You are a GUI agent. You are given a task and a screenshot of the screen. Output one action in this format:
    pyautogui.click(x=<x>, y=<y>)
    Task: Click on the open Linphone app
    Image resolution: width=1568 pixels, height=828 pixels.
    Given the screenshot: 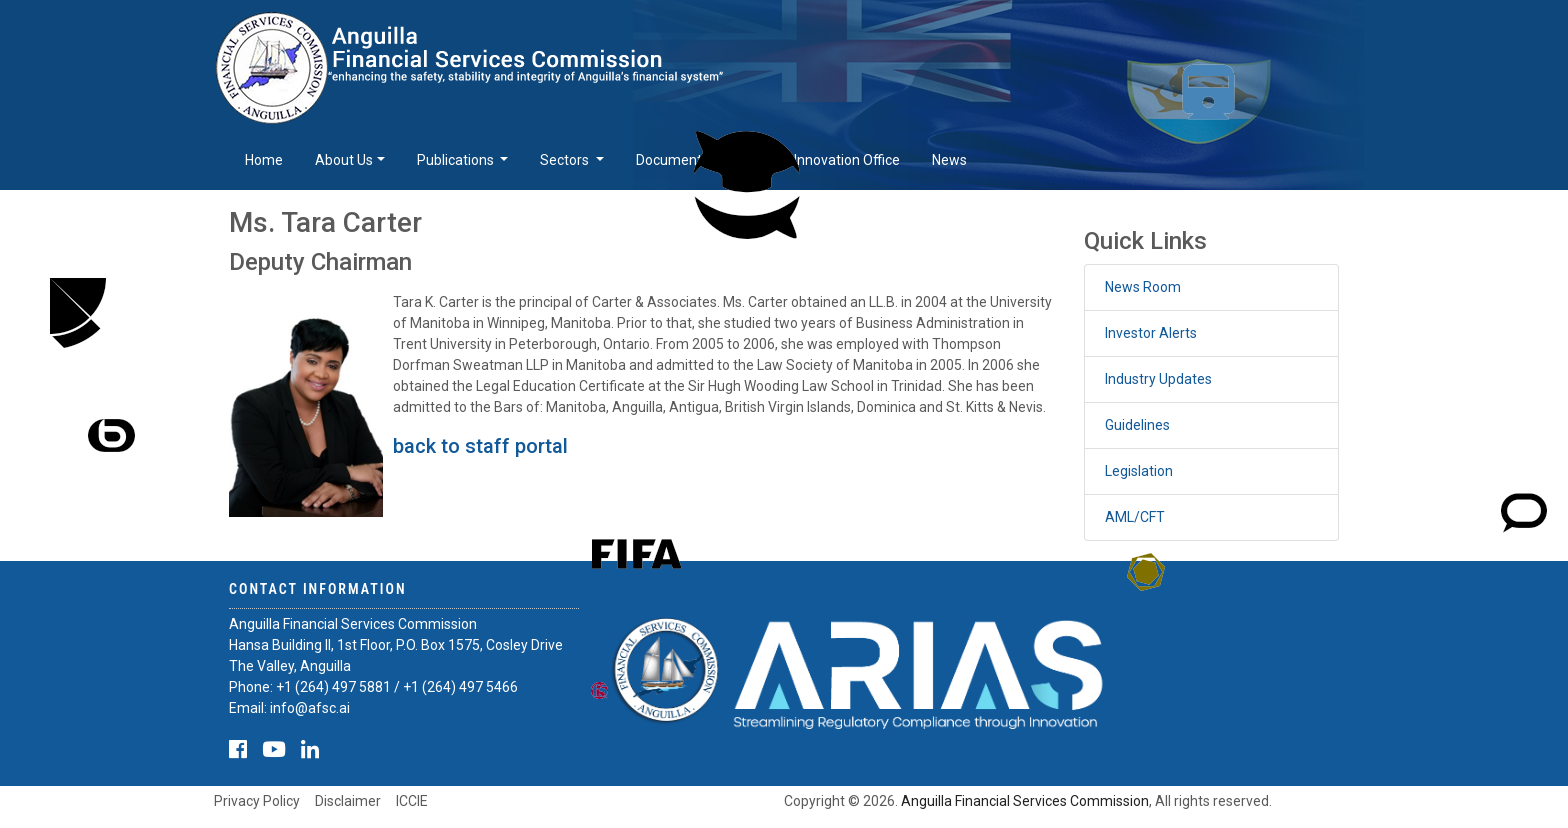 What is the action you would take?
    pyautogui.click(x=747, y=185)
    